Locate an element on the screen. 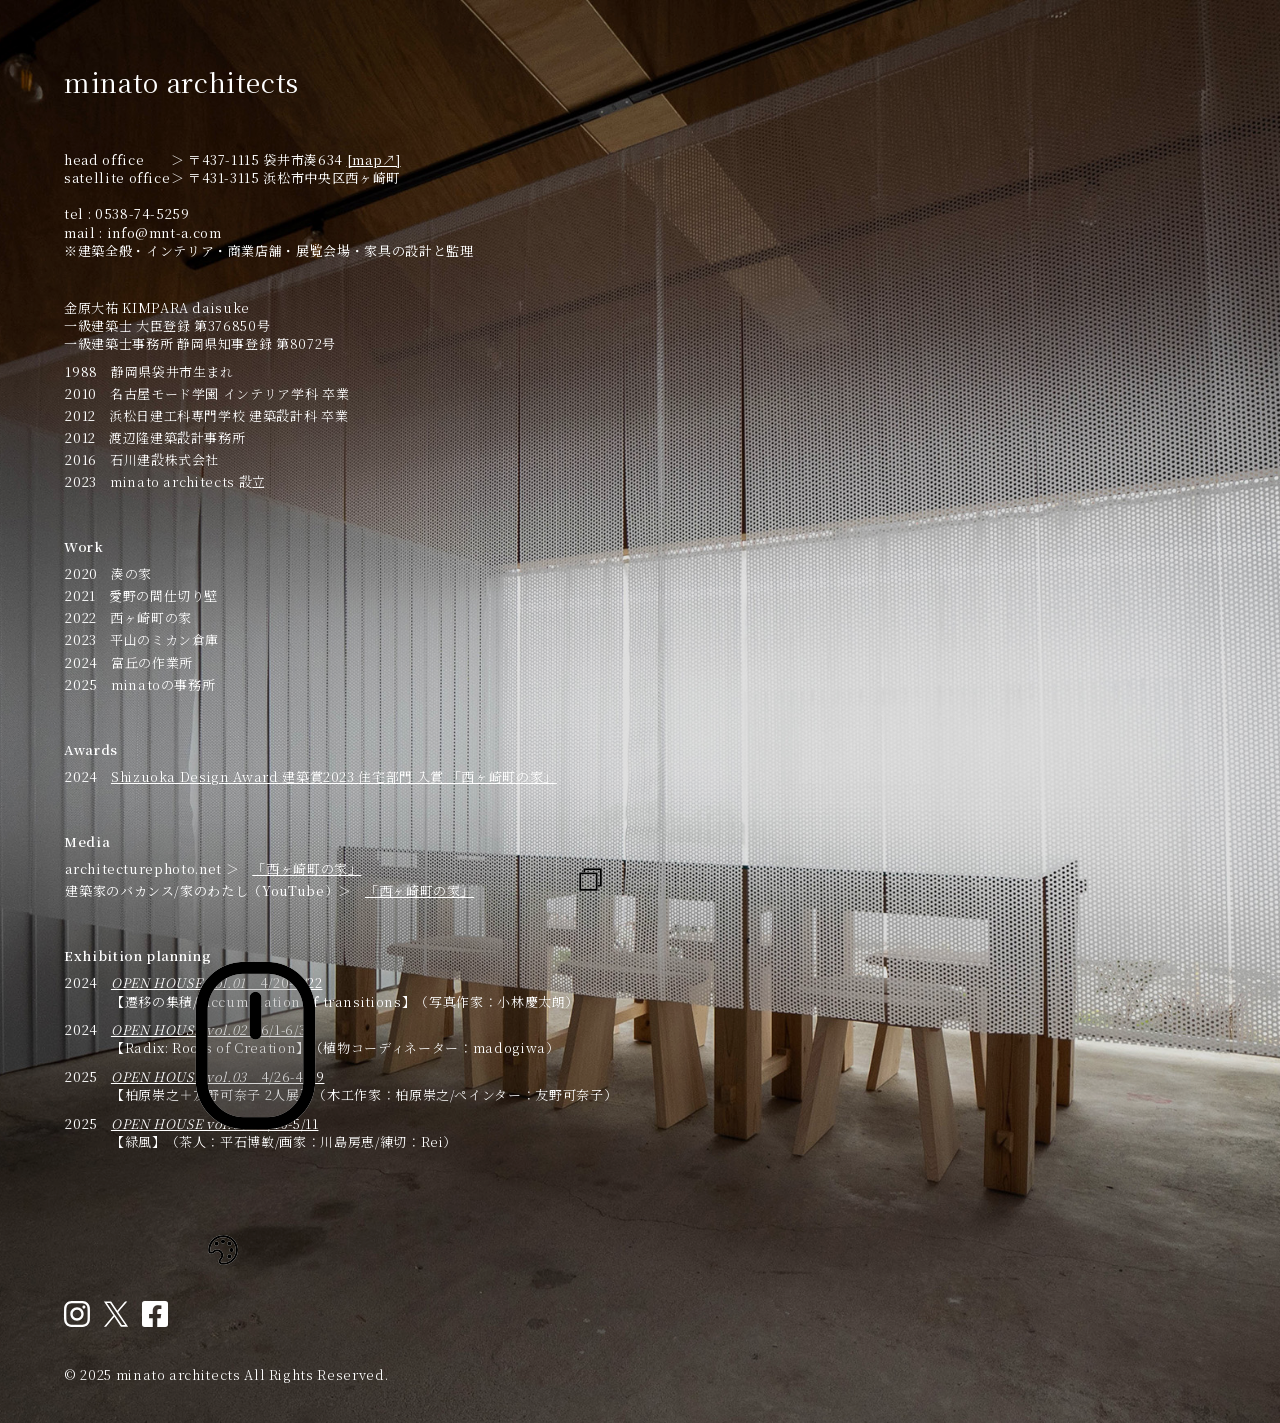 The image size is (1280, 1423). adjust mouse or cursor settings is located at coordinates (255, 1045).